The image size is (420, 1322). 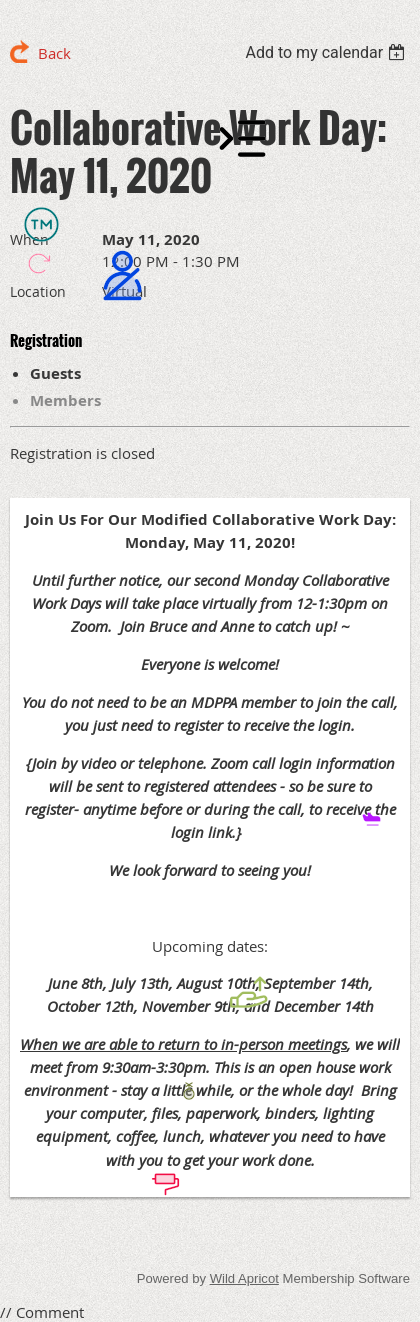 What do you see at coordinates (38, 263) in the screenshot?
I see `refresh or reload content` at bounding box center [38, 263].